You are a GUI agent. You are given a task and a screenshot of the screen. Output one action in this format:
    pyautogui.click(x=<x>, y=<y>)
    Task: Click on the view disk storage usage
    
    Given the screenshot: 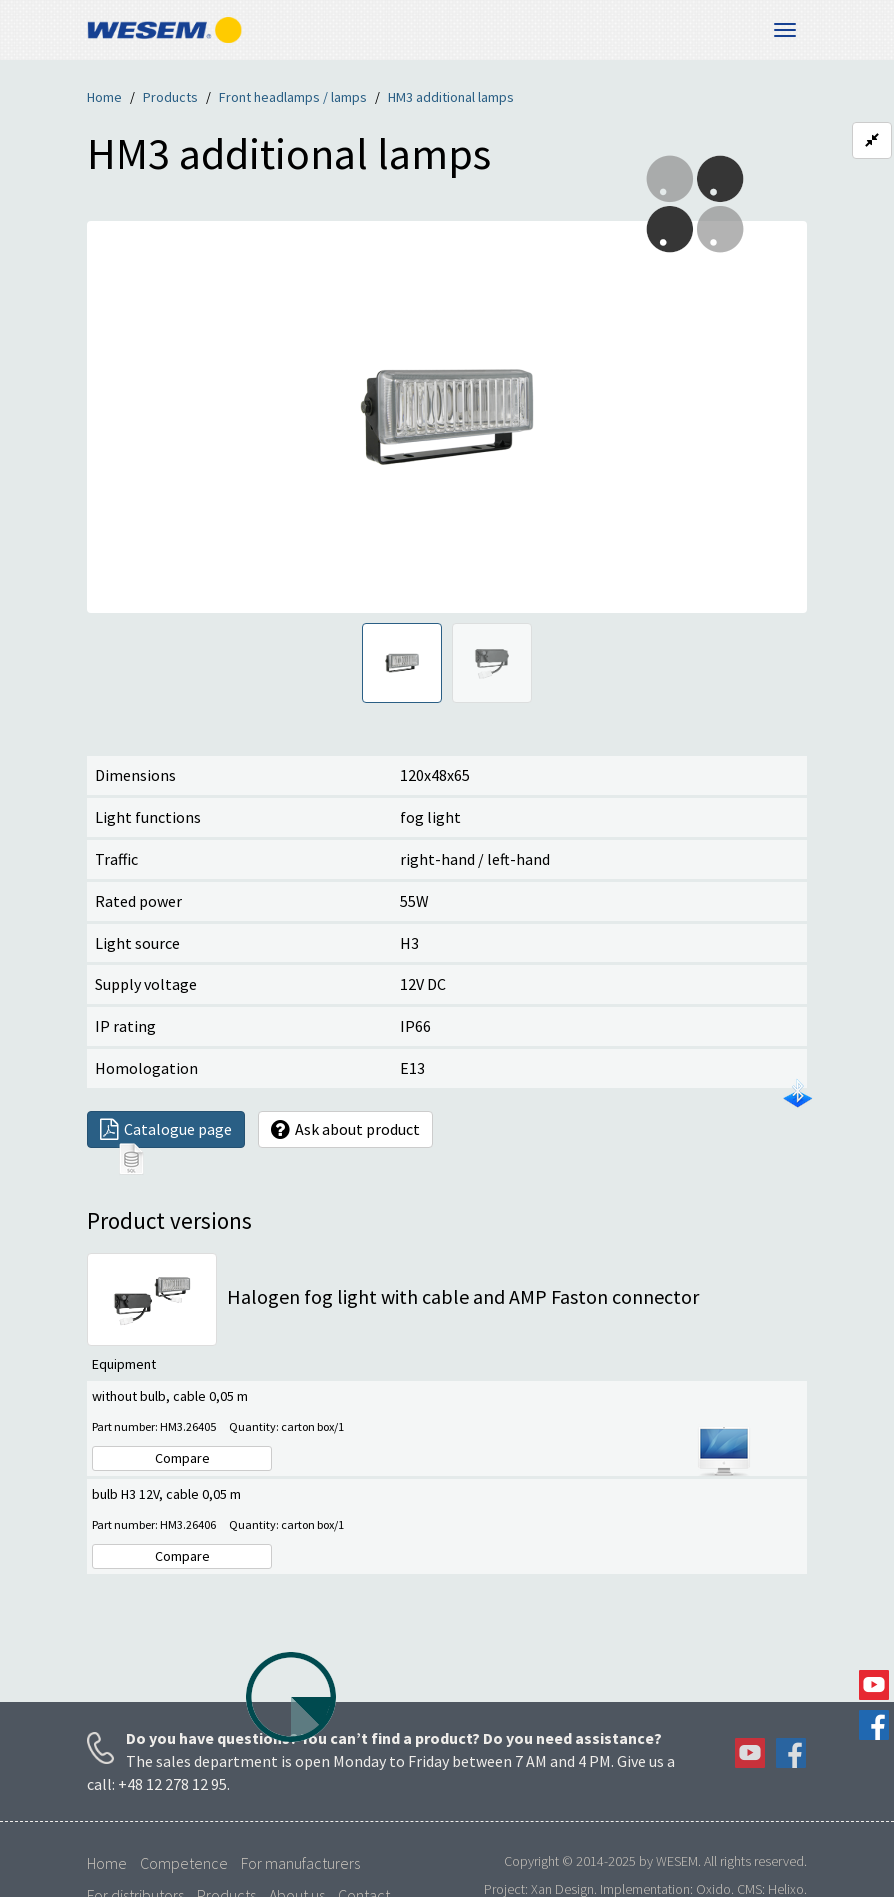 What is the action you would take?
    pyautogui.click(x=291, y=1697)
    